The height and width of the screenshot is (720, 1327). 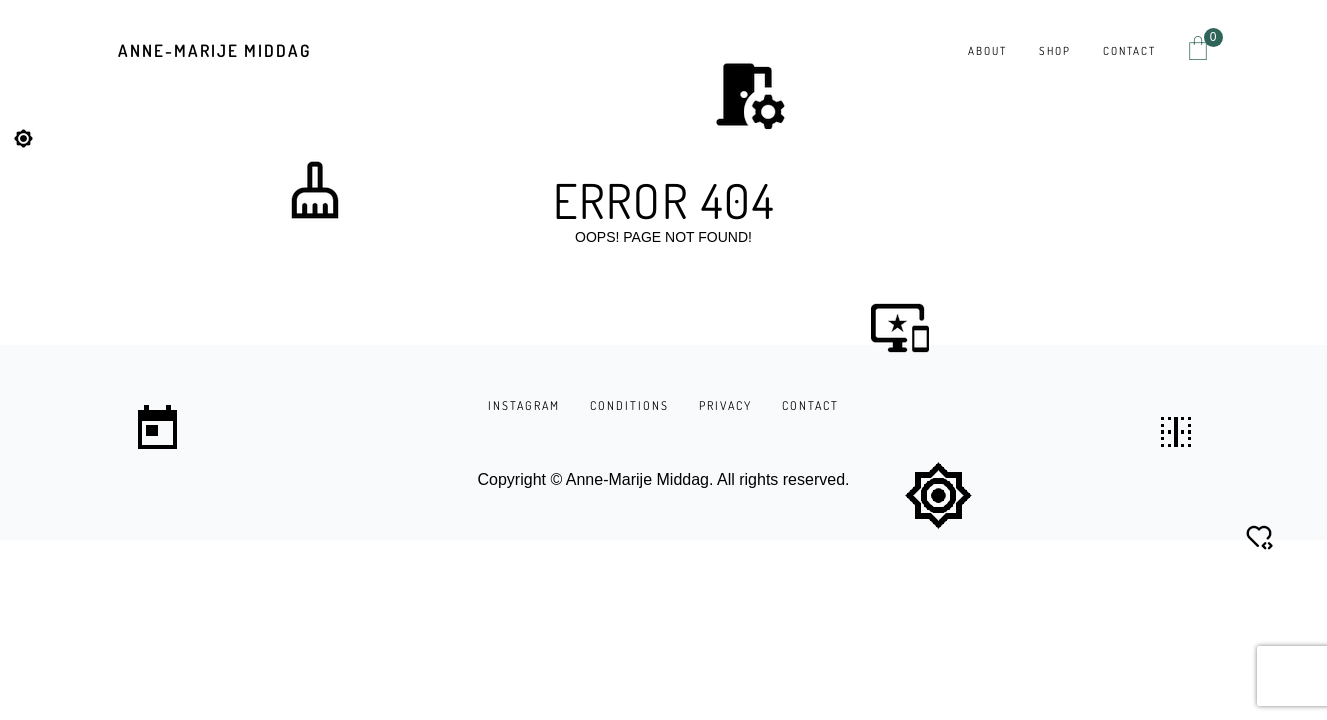 I want to click on increase screen brightness, so click(x=938, y=495).